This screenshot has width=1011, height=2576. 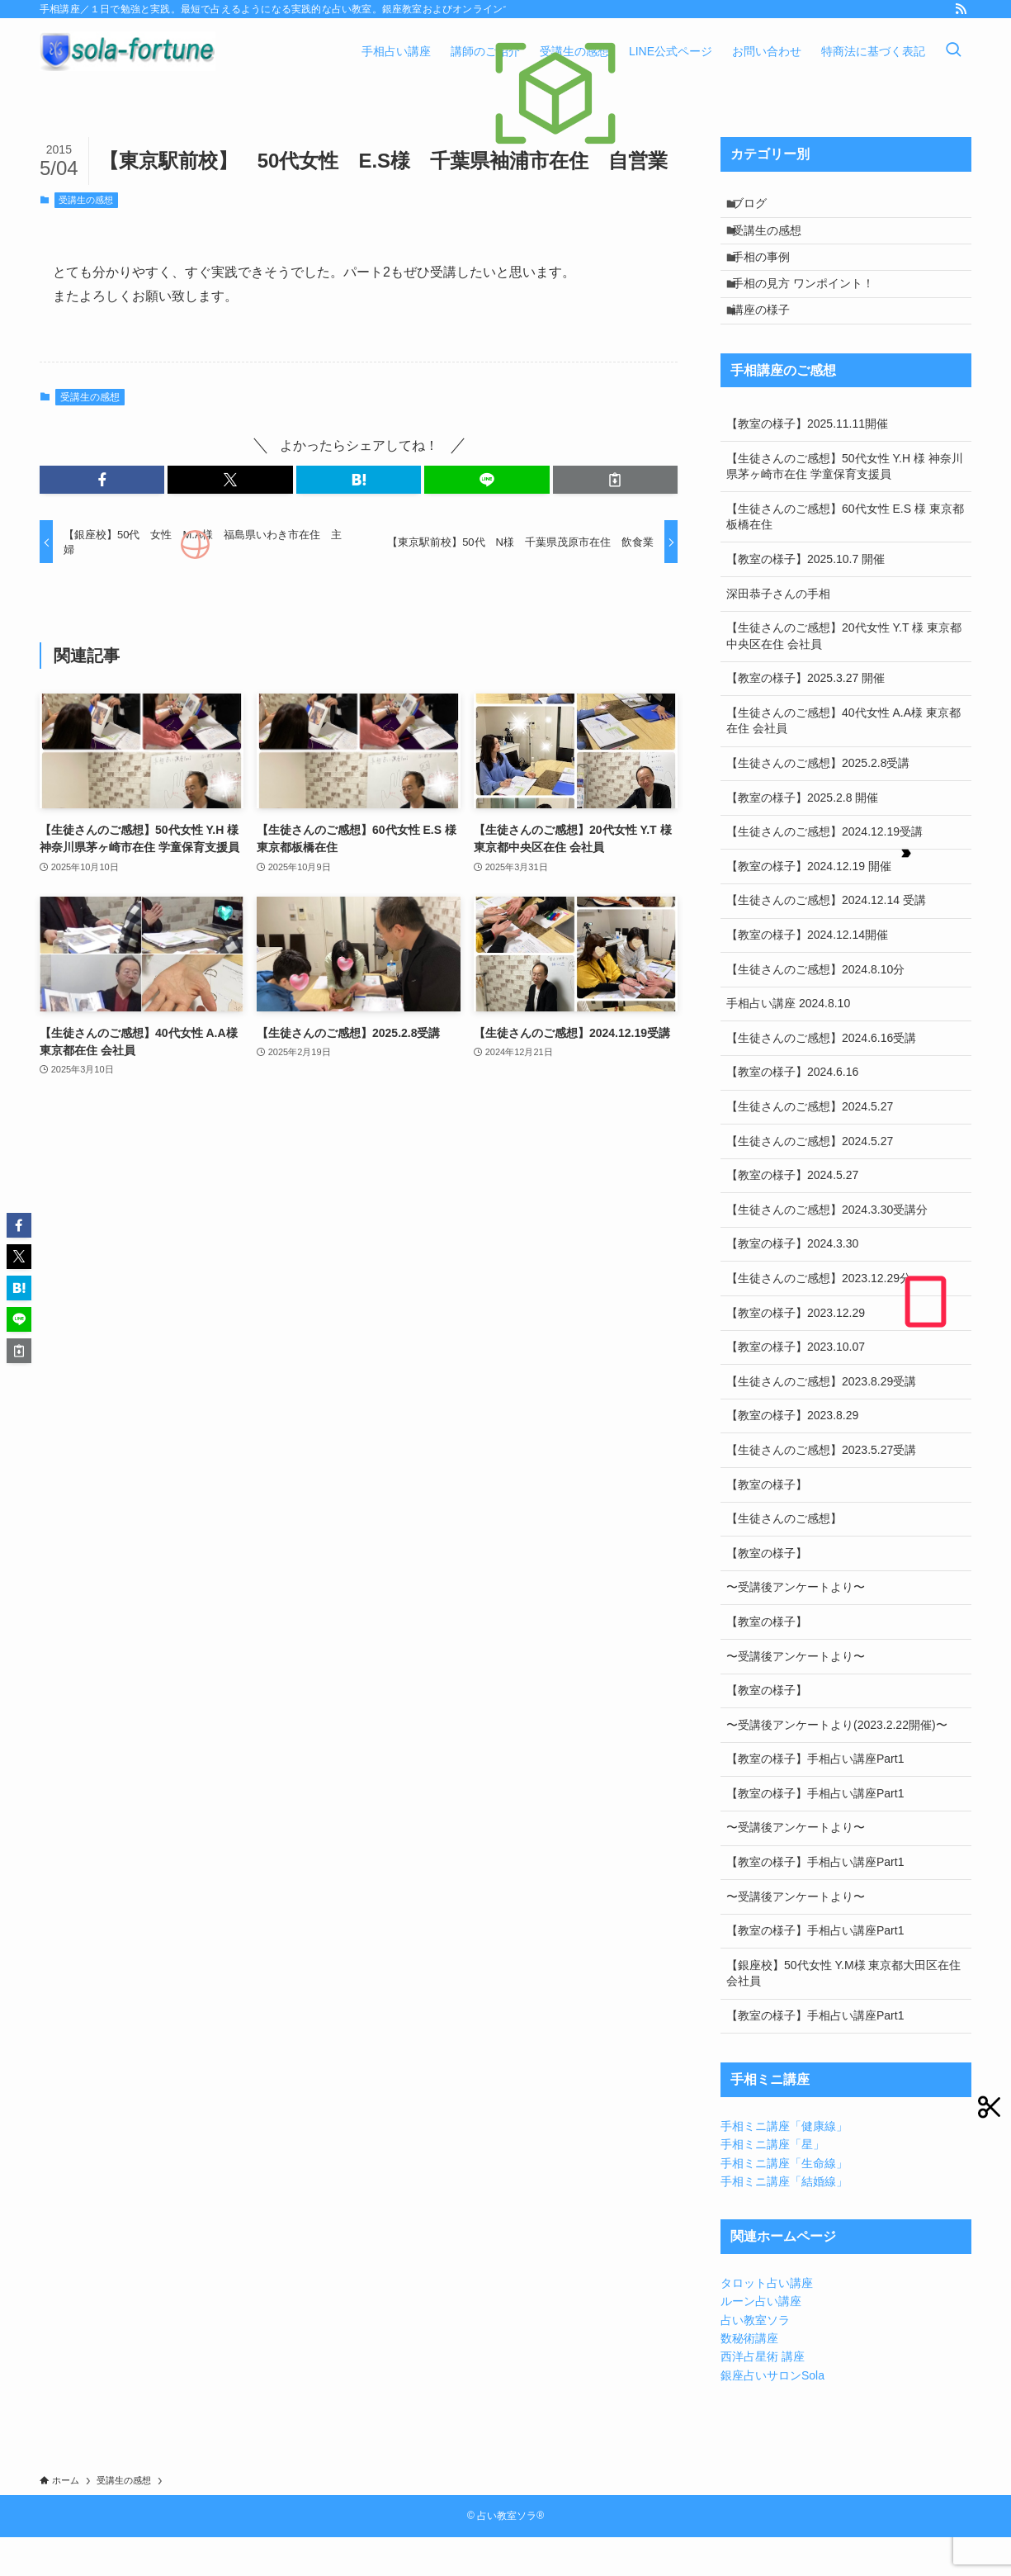 What do you see at coordinates (990, 2107) in the screenshot?
I see `cut selected content` at bounding box center [990, 2107].